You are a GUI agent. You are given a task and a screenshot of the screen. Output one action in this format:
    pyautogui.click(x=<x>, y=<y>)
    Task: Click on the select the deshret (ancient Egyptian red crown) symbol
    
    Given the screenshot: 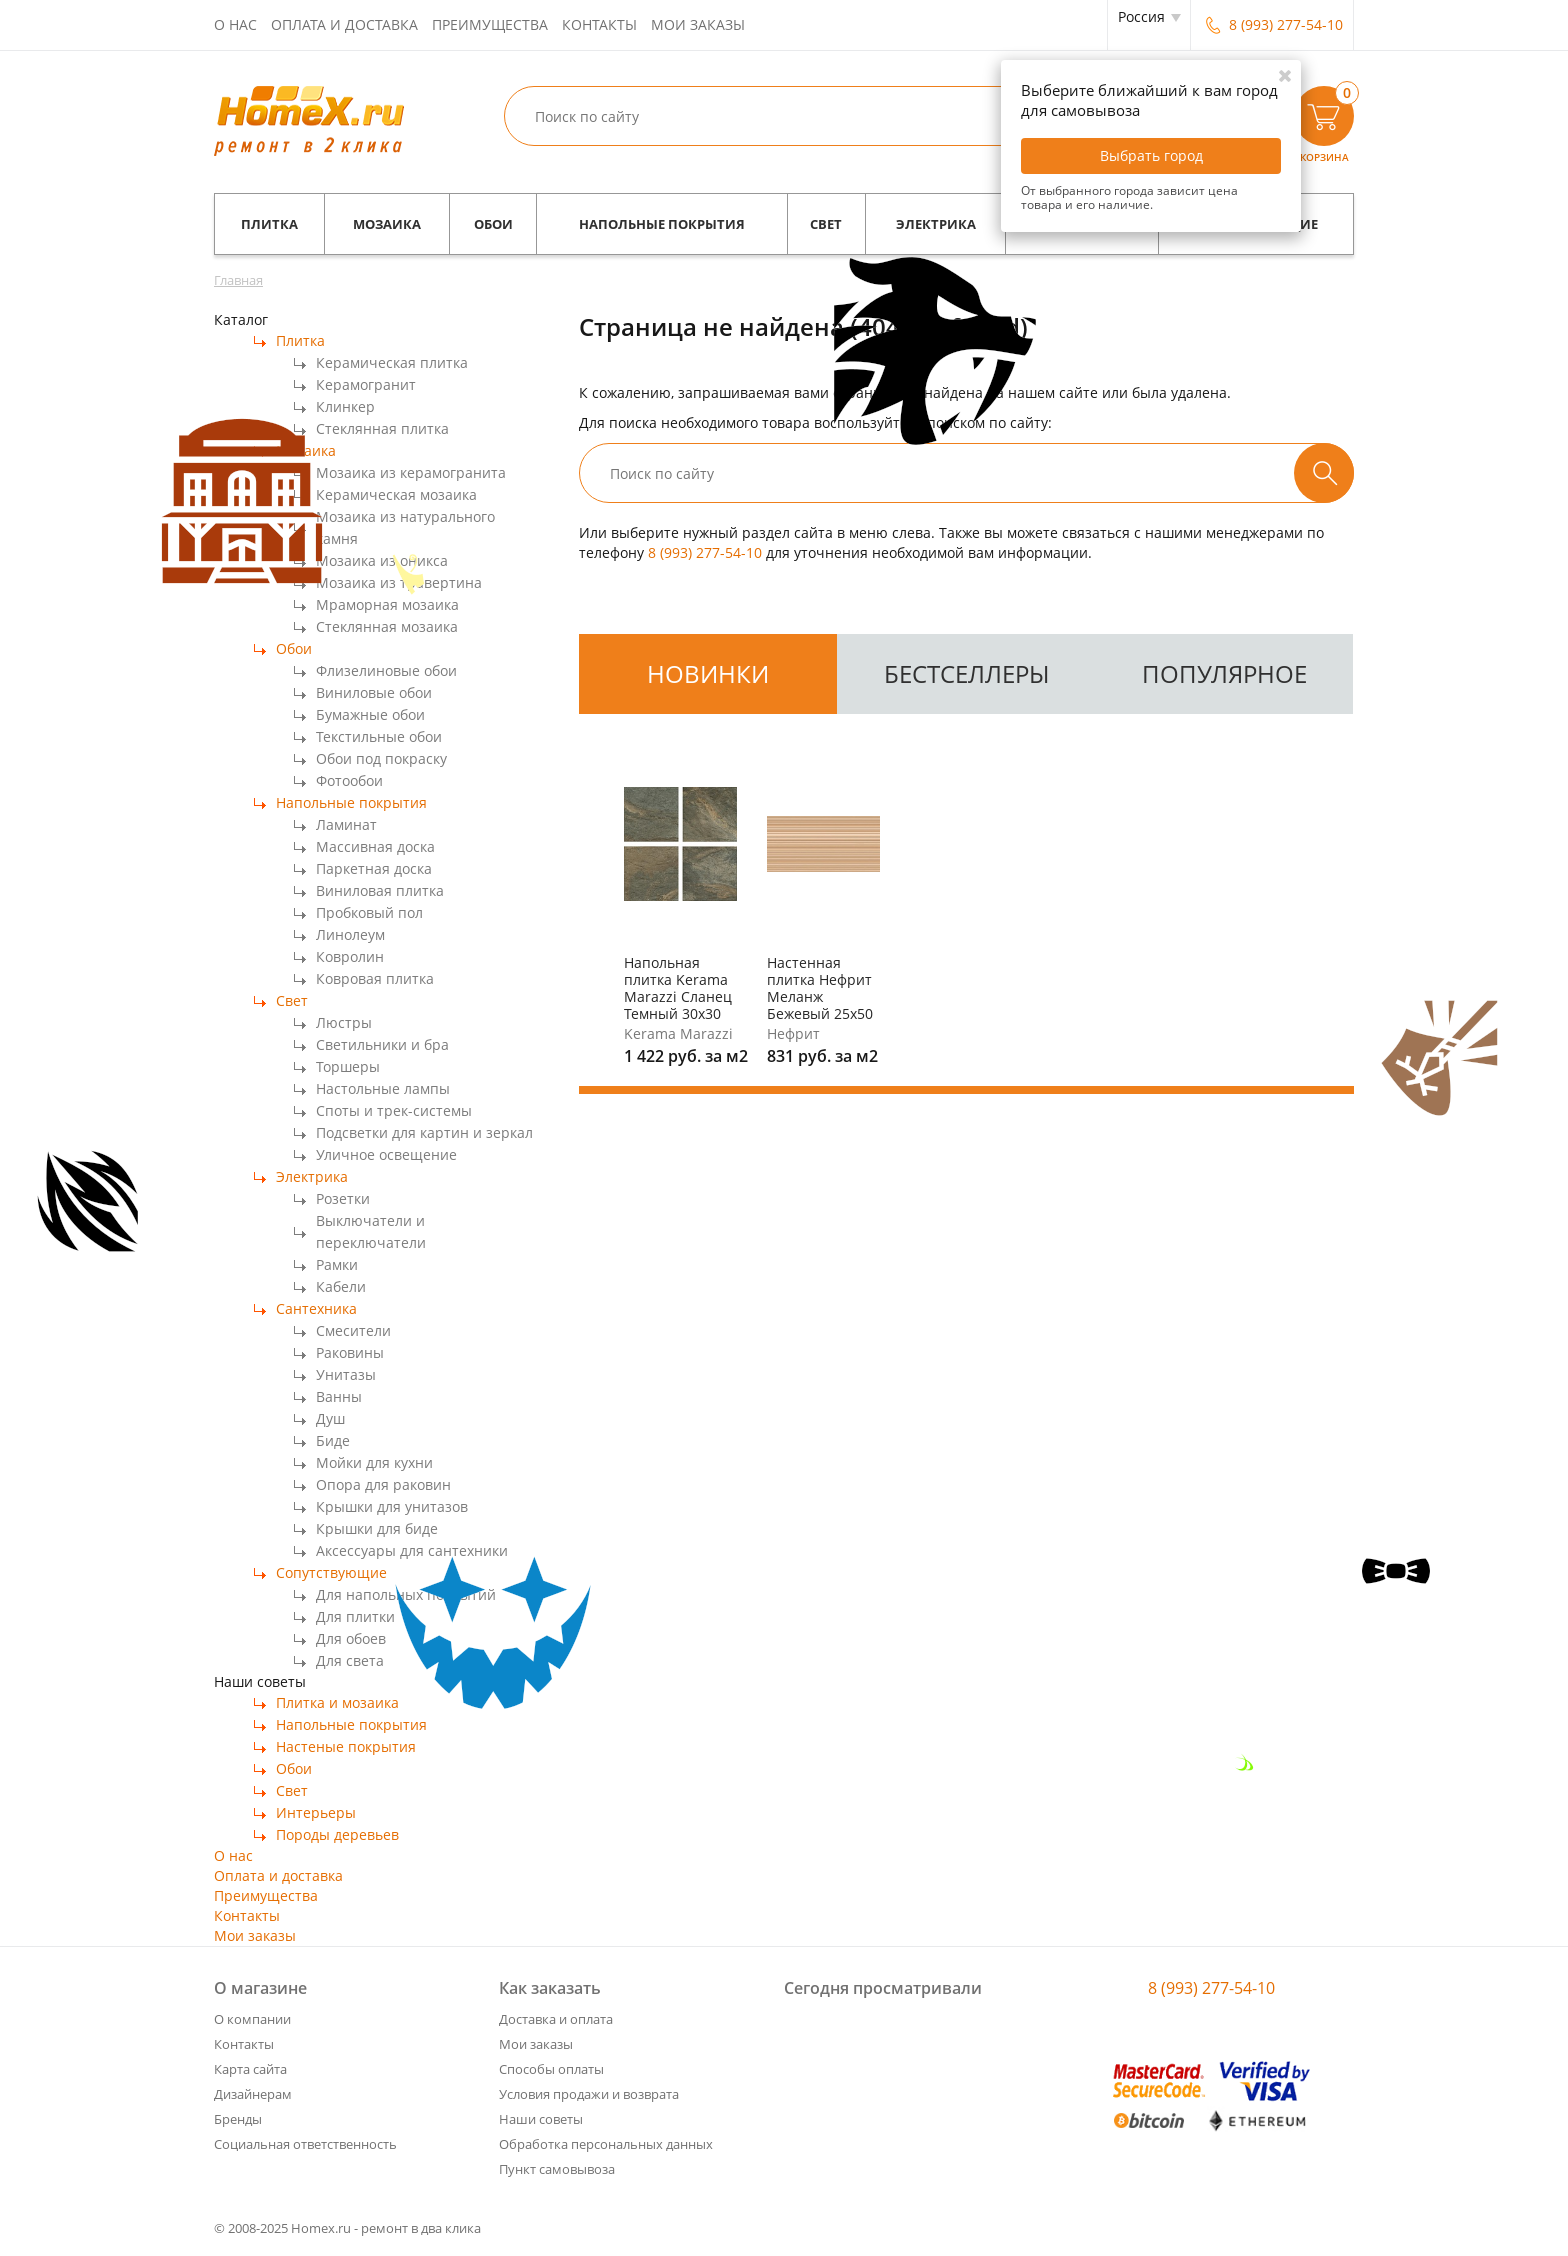 What is the action you would take?
    pyautogui.click(x=408, y=574)
    